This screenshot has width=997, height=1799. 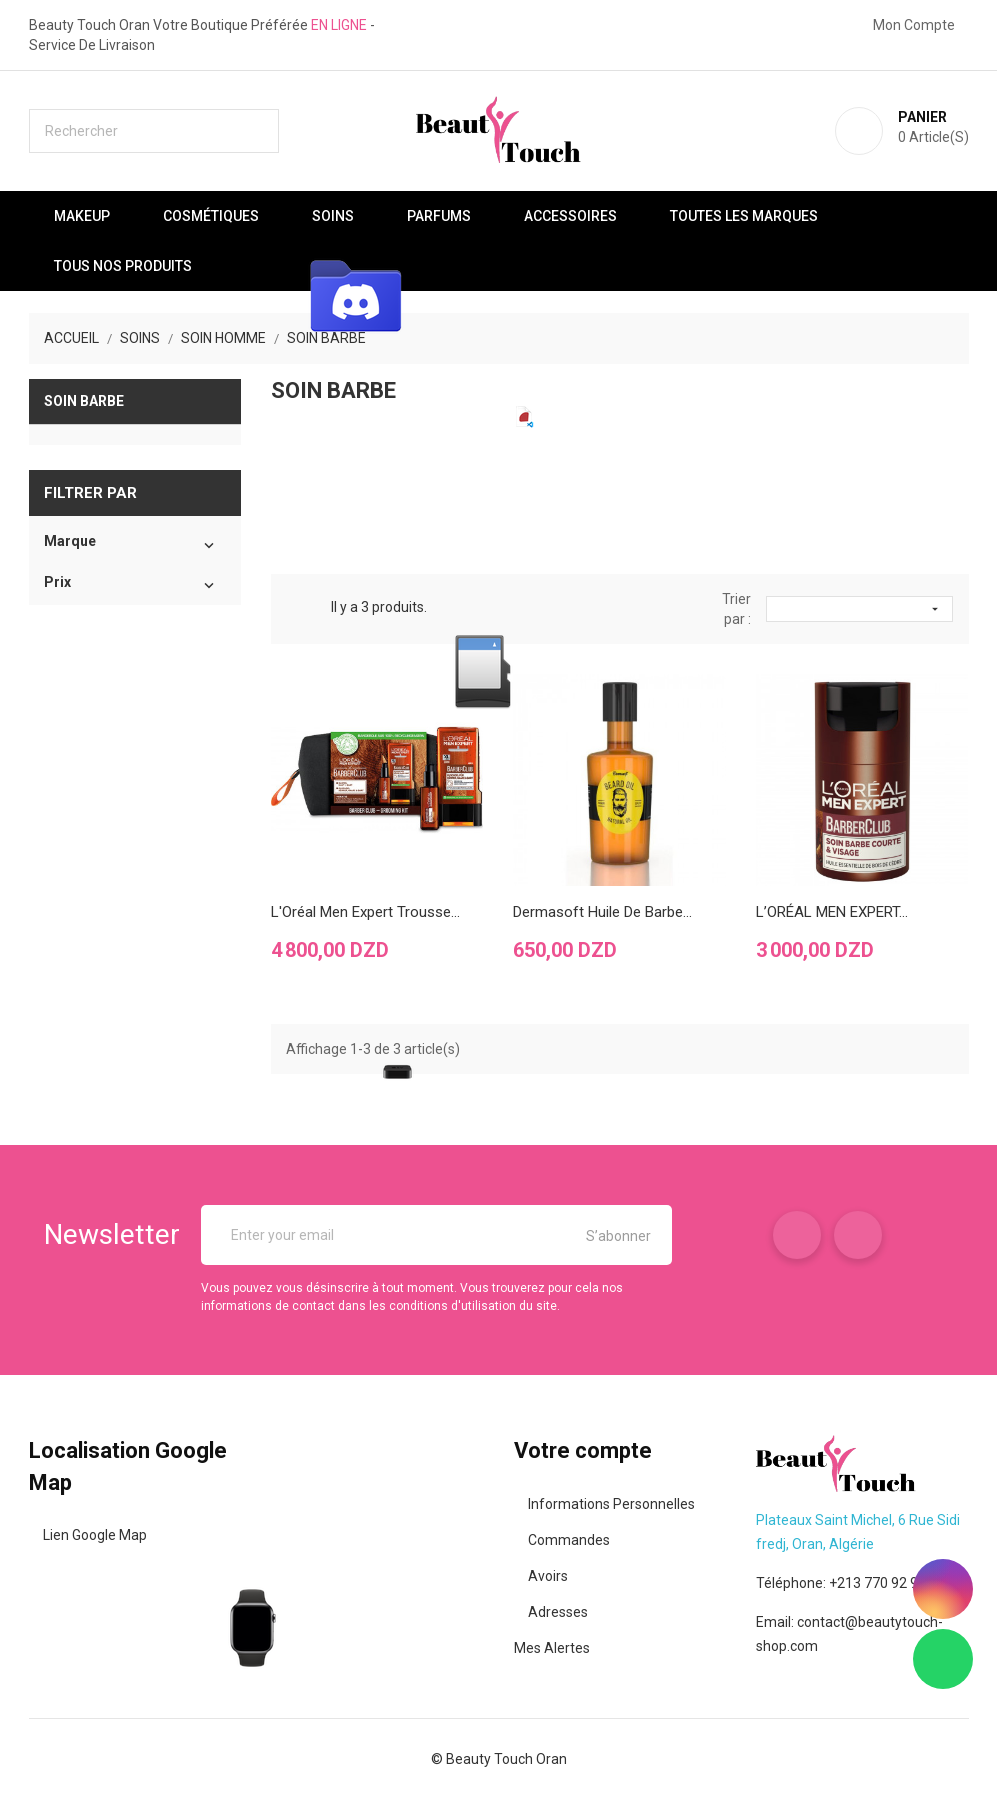 What do you see at coordinates (355, 298) in the screenshot?
I see `folder for discord-related files` at bounding box center [355, 298].